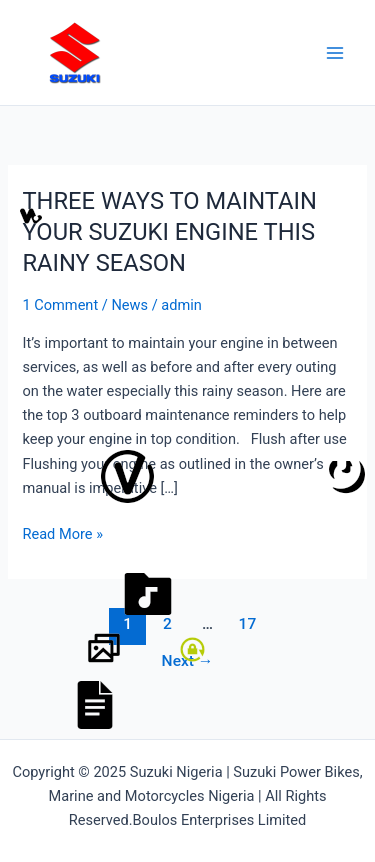 The width and height of the screenshot is (375, 862). I want to click on view multiple images or photo gallery, so click(104, 648).